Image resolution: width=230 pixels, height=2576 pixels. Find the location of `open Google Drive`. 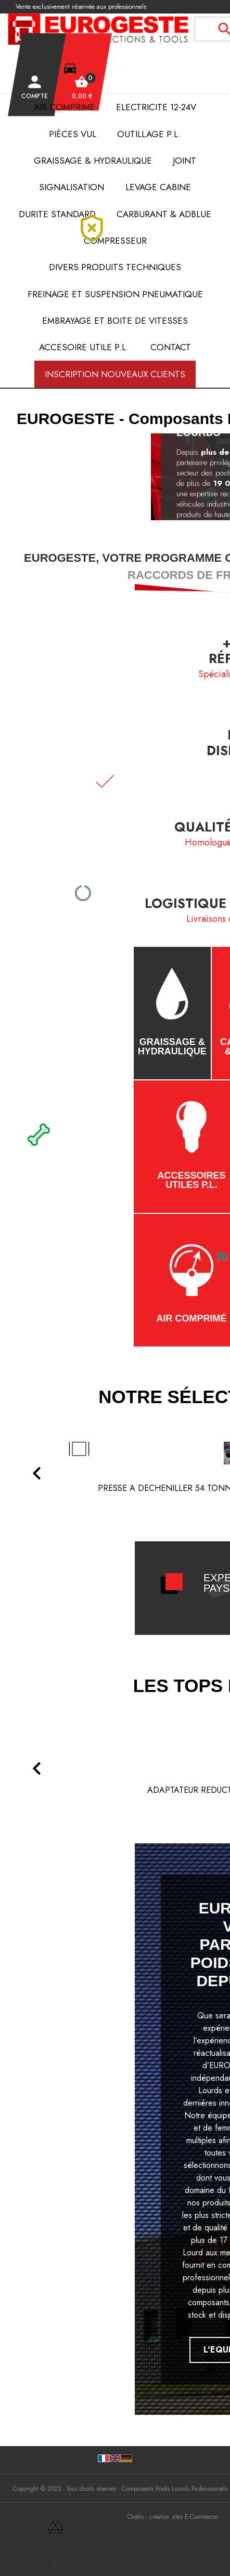

open Google Drive is located at coordinates (55, 2528).